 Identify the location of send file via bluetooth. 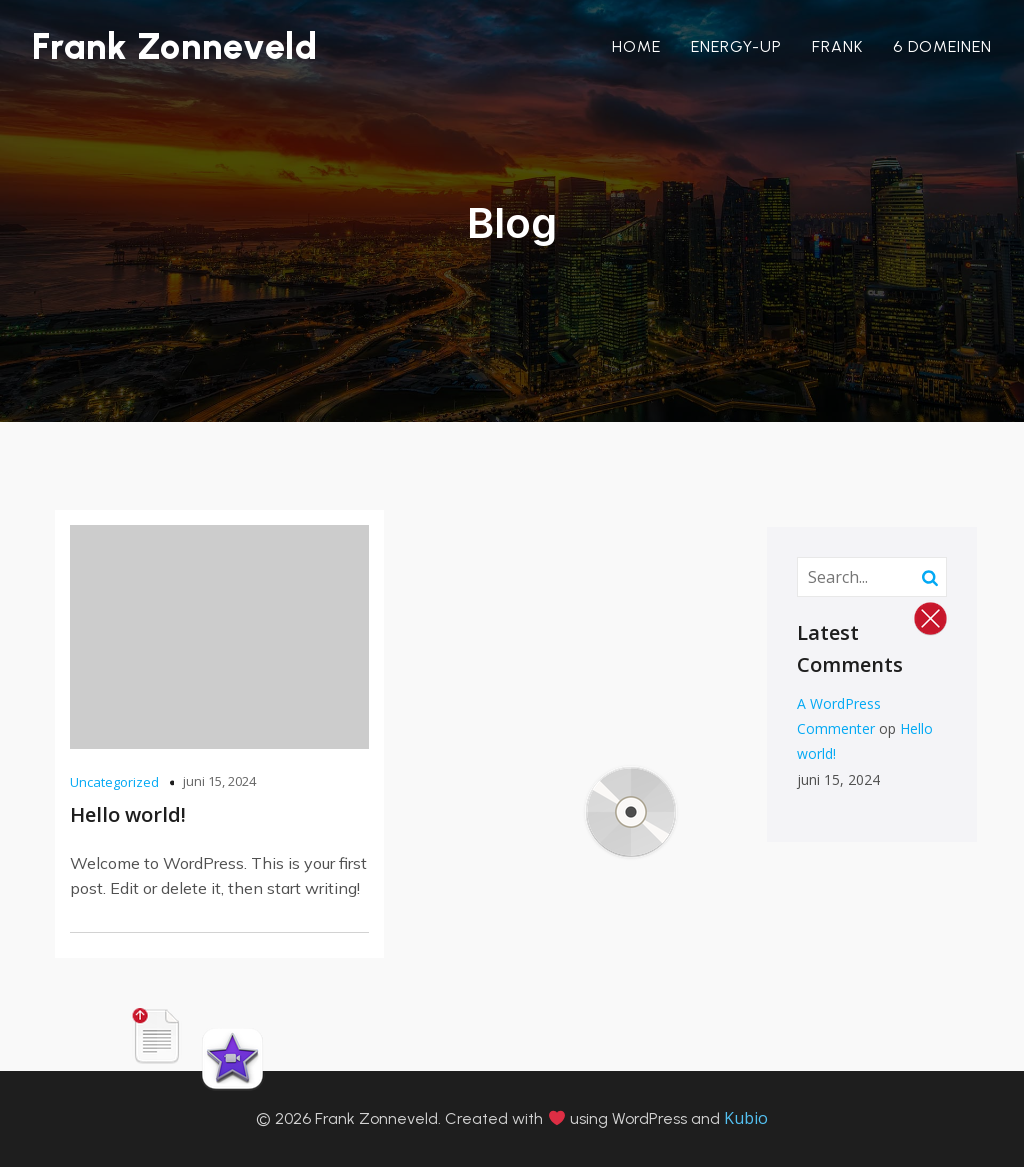
(157, 1036).